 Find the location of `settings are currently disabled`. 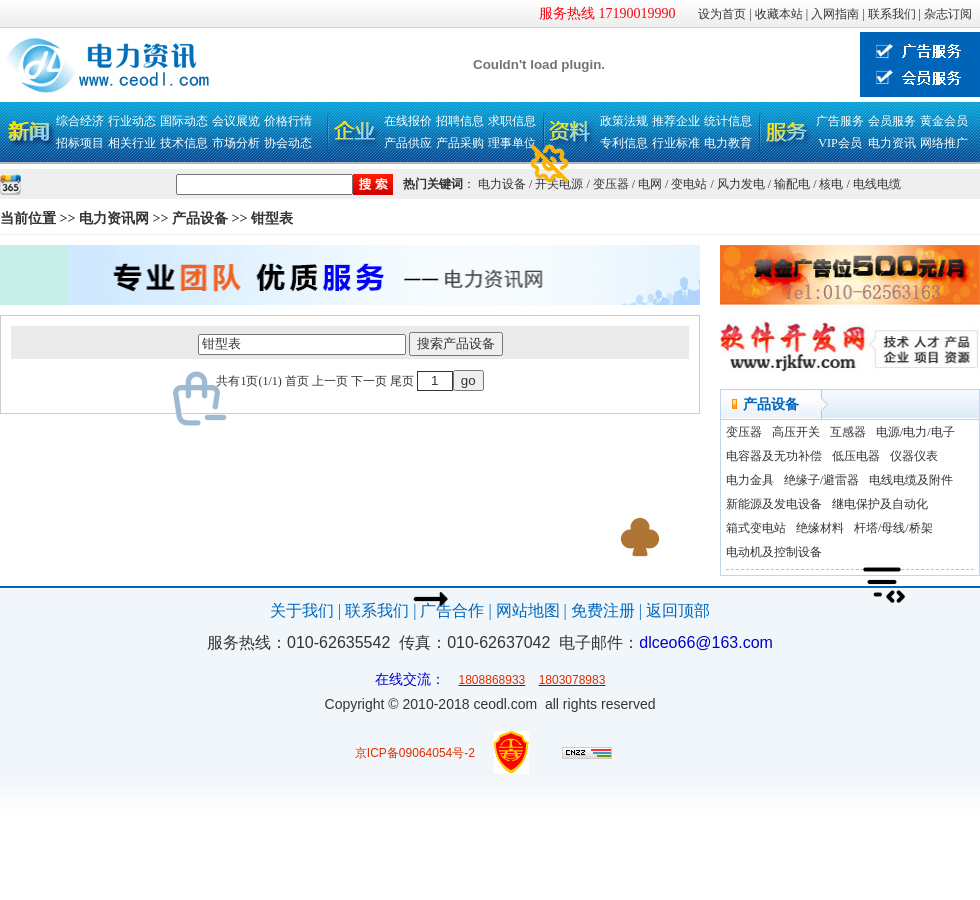

settings are currently disabled is located at coordinates (549, 163).